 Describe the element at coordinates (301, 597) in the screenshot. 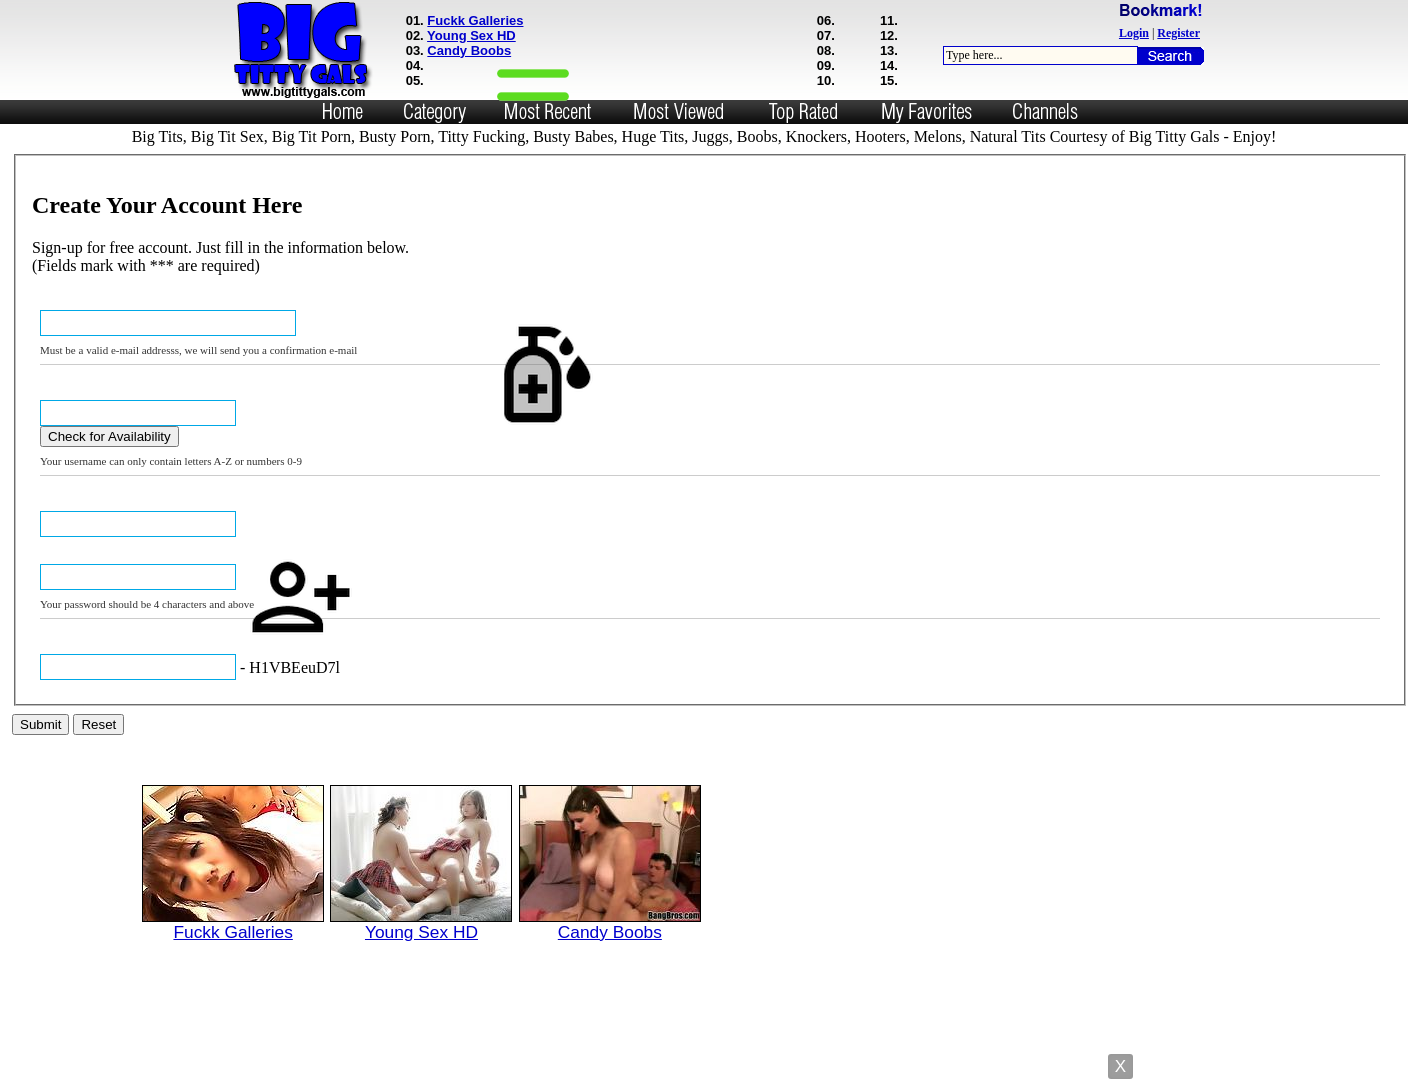

I see `add a new contact` at that location.